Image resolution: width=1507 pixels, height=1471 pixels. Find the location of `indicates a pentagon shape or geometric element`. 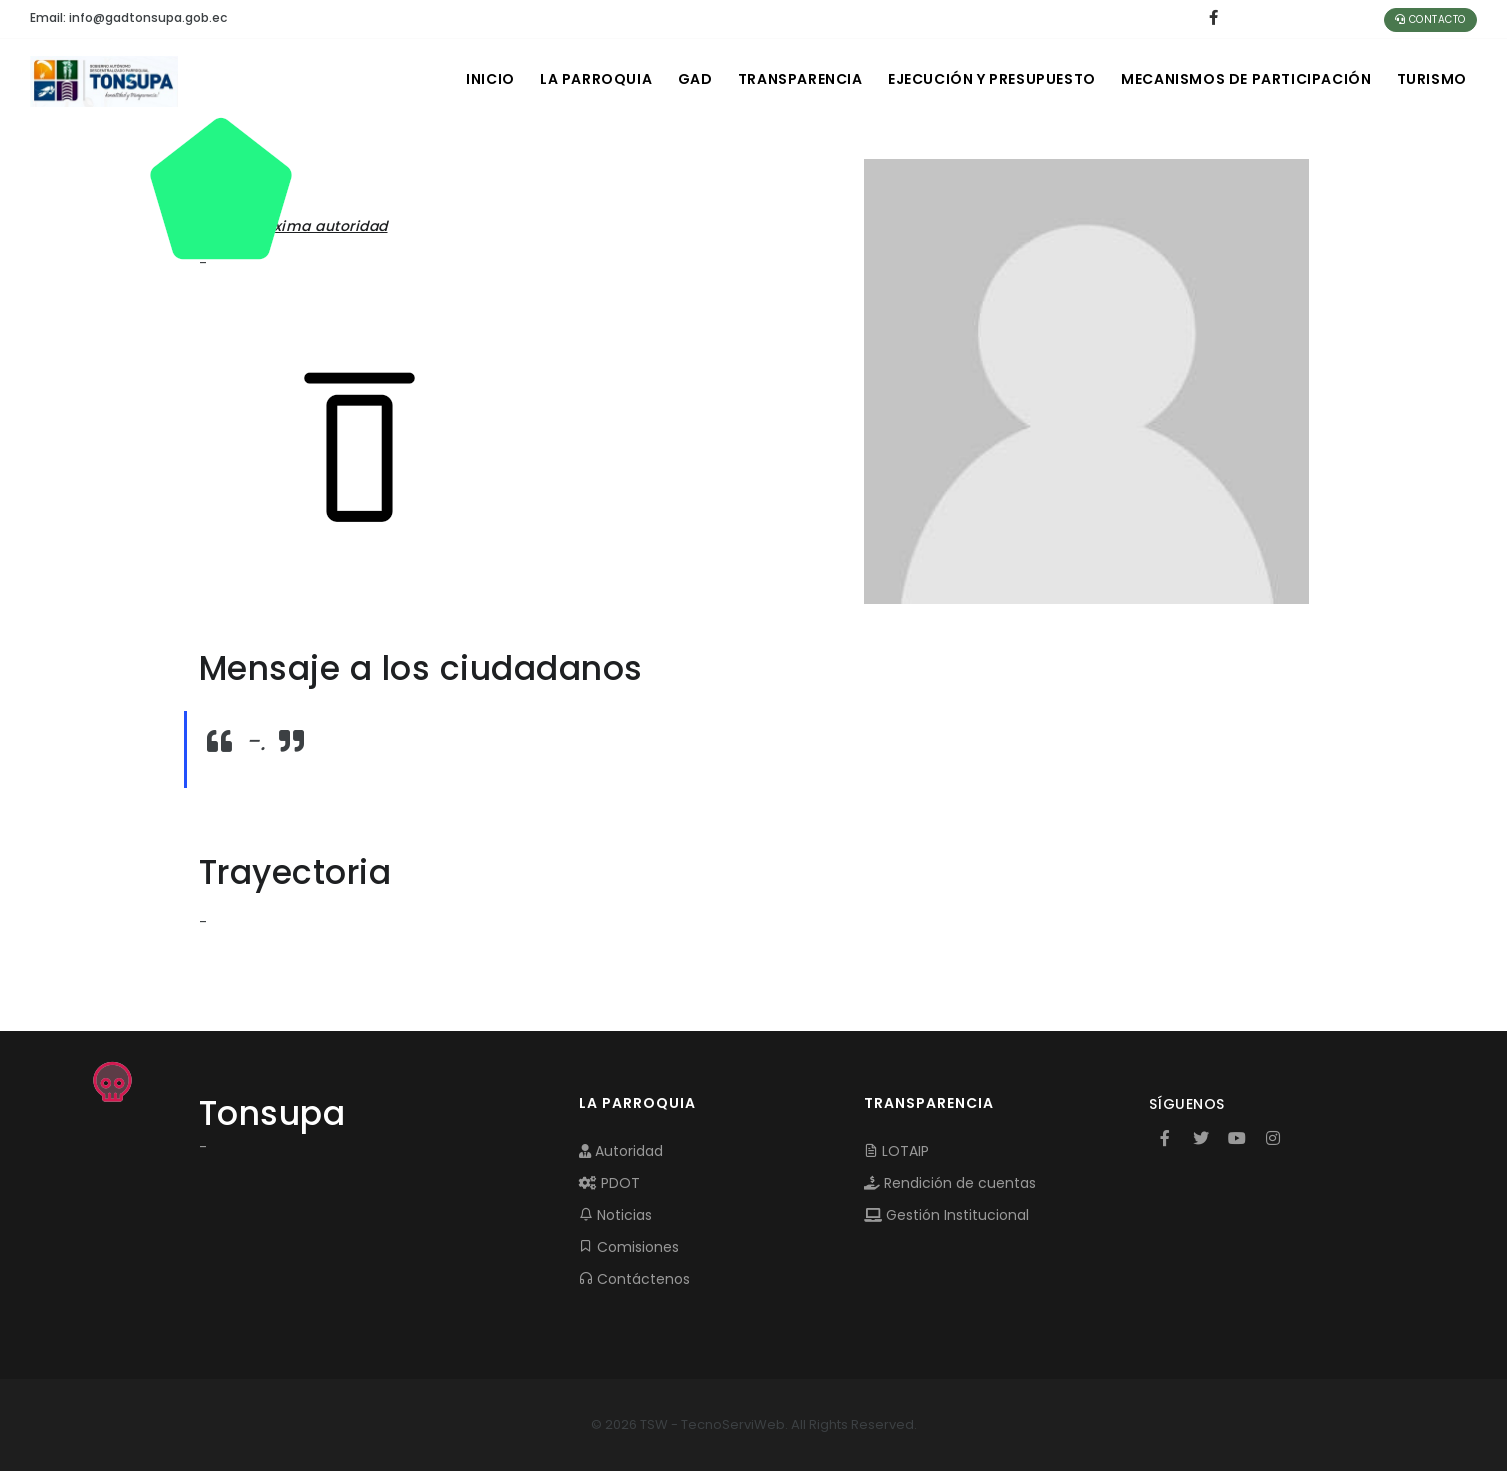

indicates a pentagon shape or geometric element is located at coordinates (221, 194).